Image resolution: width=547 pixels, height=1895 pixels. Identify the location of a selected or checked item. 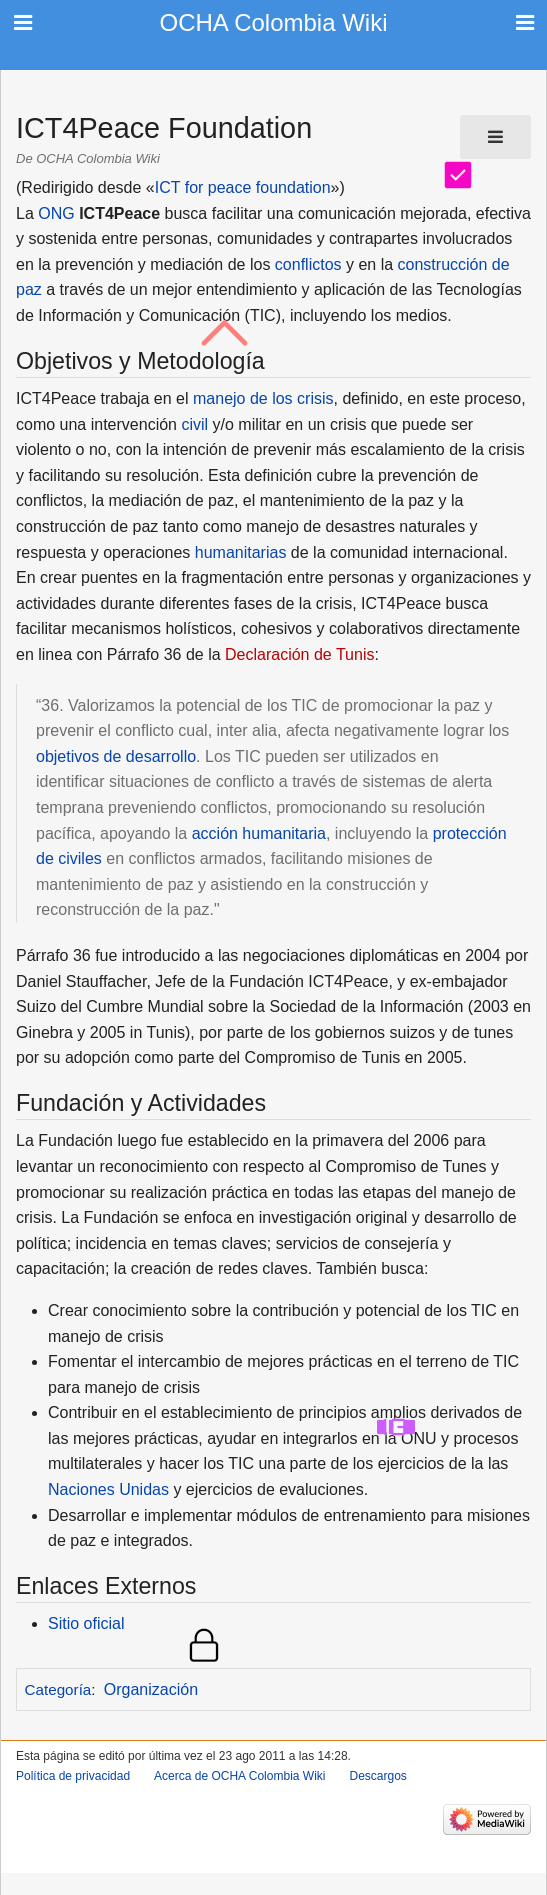
(458, 175).